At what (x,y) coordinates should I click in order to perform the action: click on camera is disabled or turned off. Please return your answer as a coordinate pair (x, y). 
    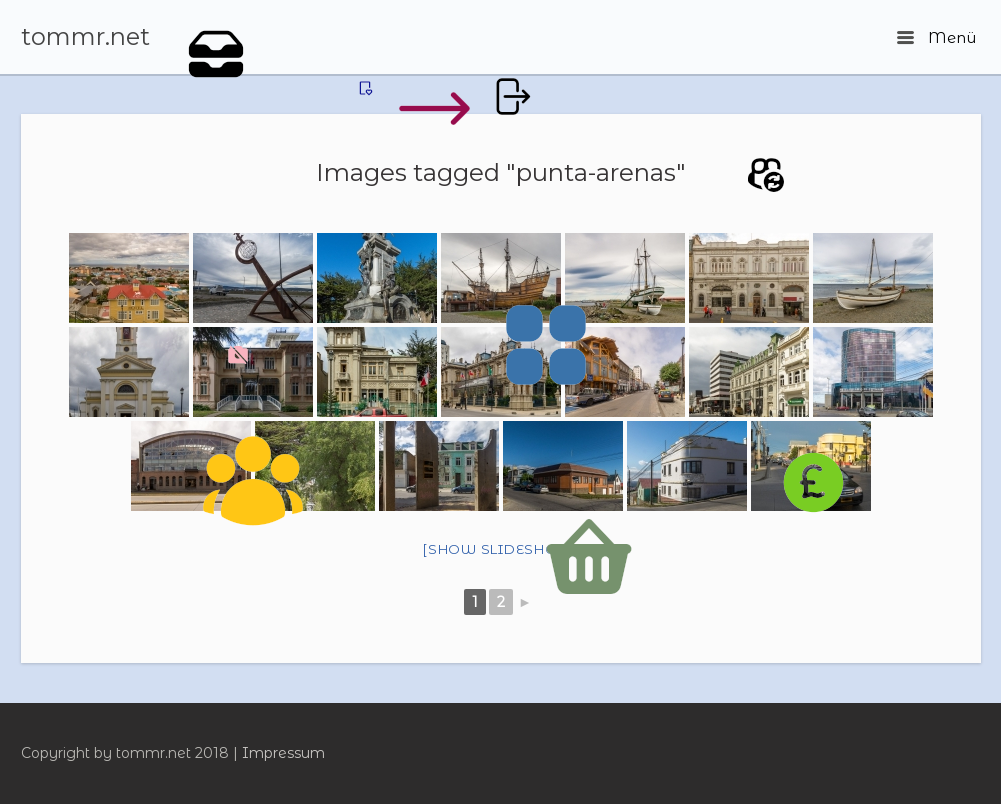
    Looking at the image, I should click on (238, 355).